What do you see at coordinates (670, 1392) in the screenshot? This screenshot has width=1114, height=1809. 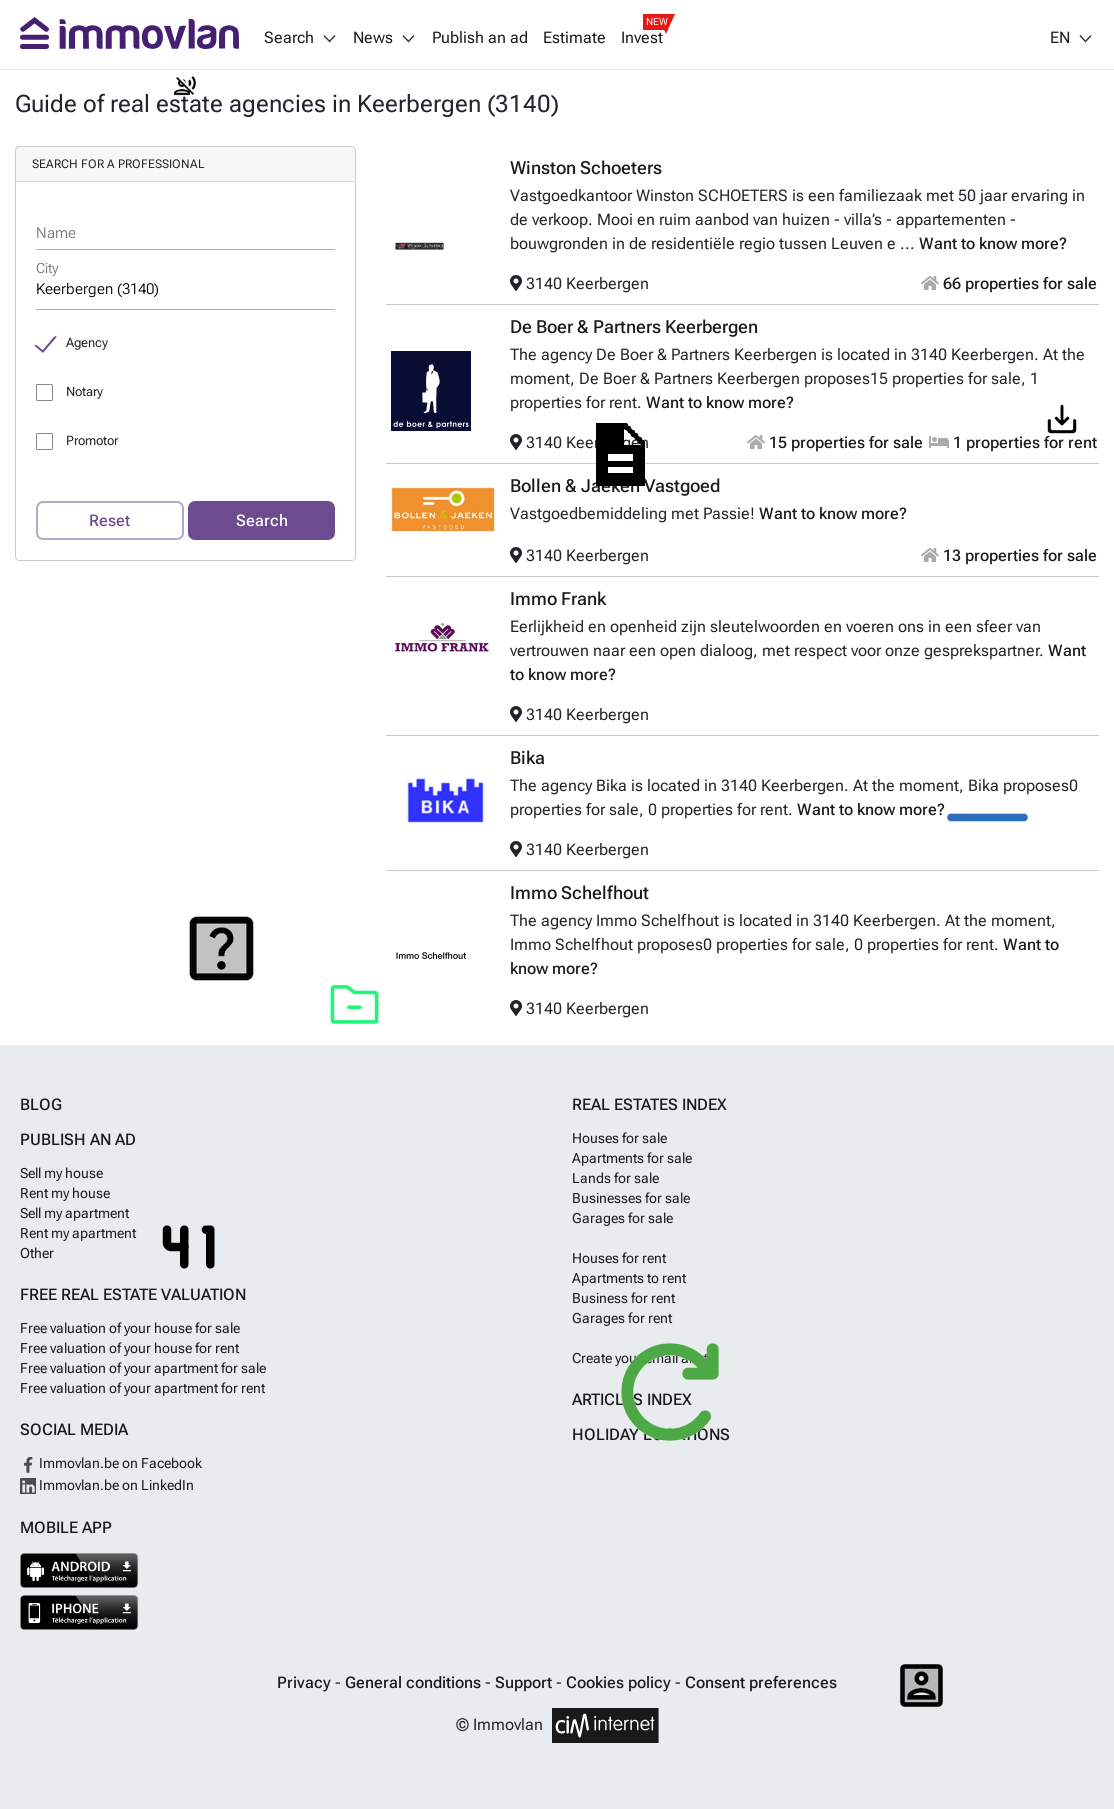 I see `redo the last action` at bounding box center [670, 1392].